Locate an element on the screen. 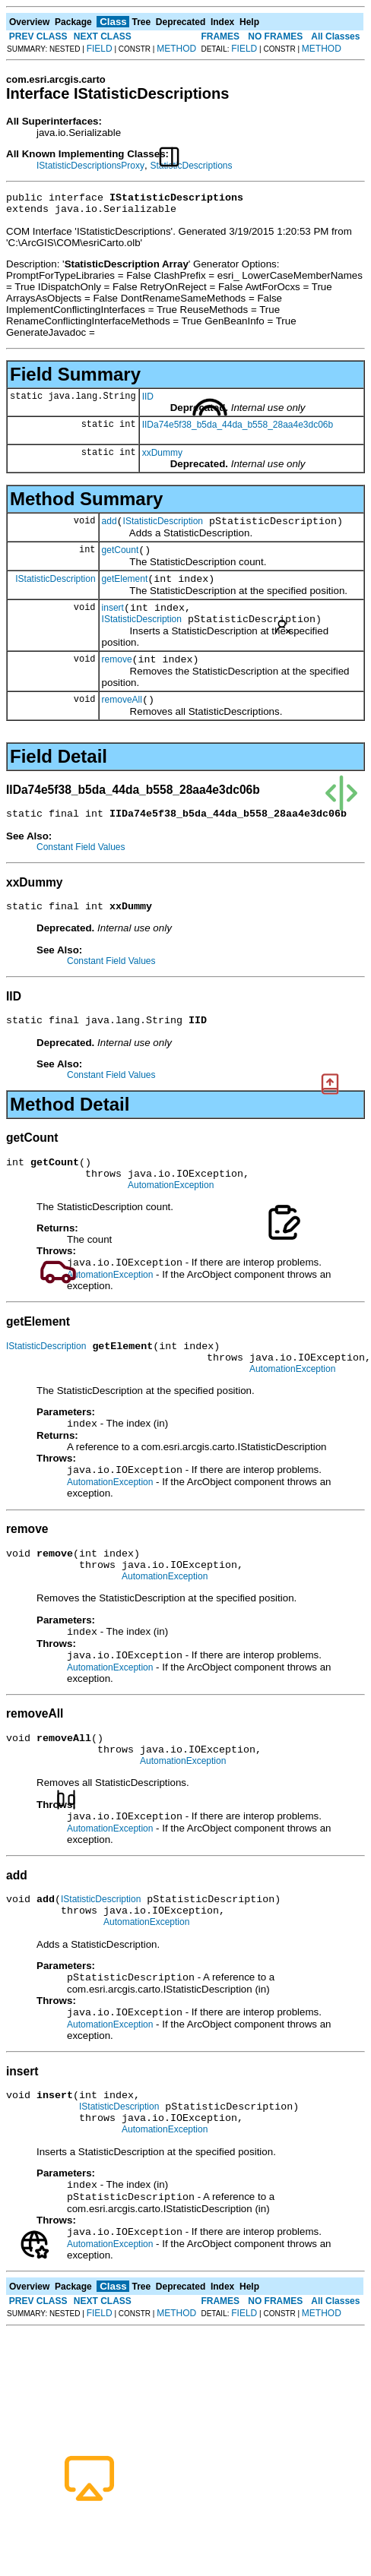 The image size is (371, 2576). distribute elements with equal horizontal spacing is located at coordinates (66, 1800).